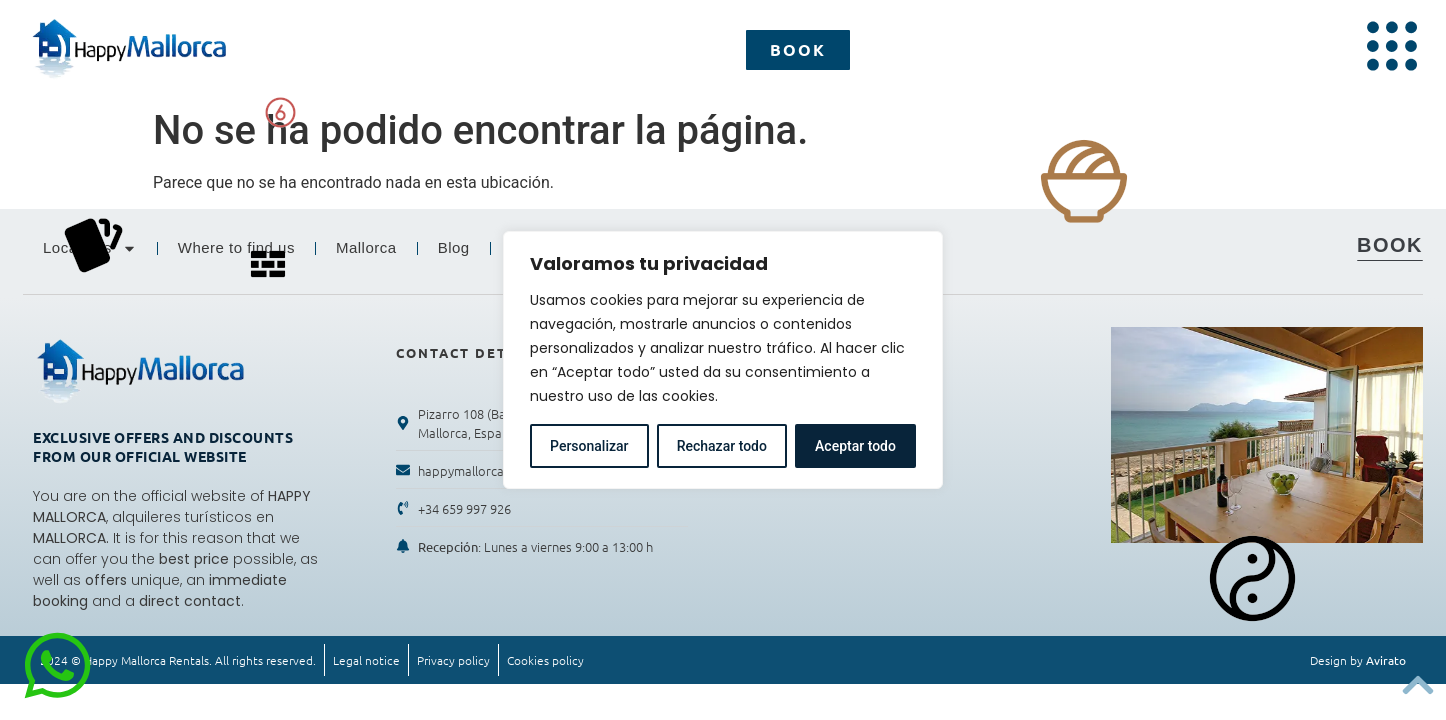 This screenshot has width=1446, height=720. I want to click on toggle balance or harmony mode, so click(1252, 578).